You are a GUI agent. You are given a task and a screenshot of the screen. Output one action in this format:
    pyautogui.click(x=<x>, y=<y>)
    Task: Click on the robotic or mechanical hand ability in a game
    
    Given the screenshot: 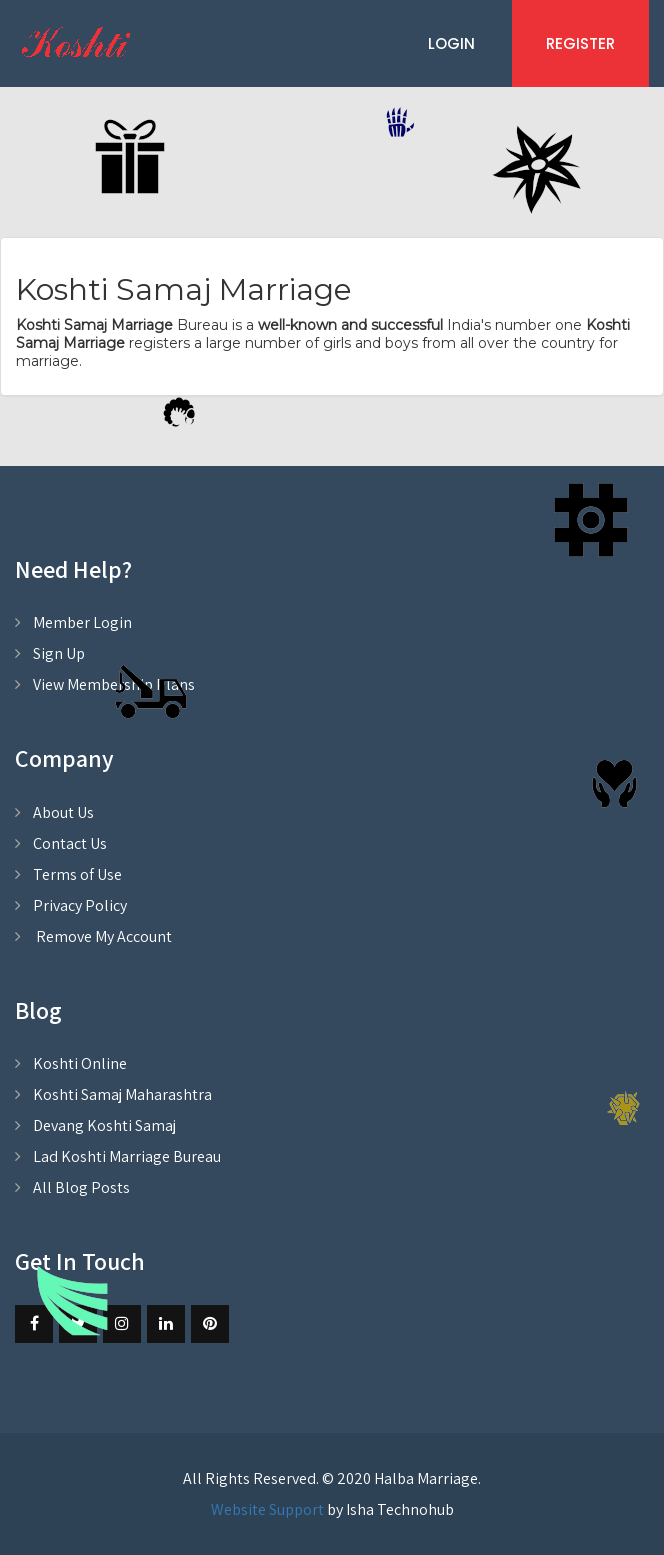 What is the action you would take?
    pyautogui.click(x=399, y=122)
    